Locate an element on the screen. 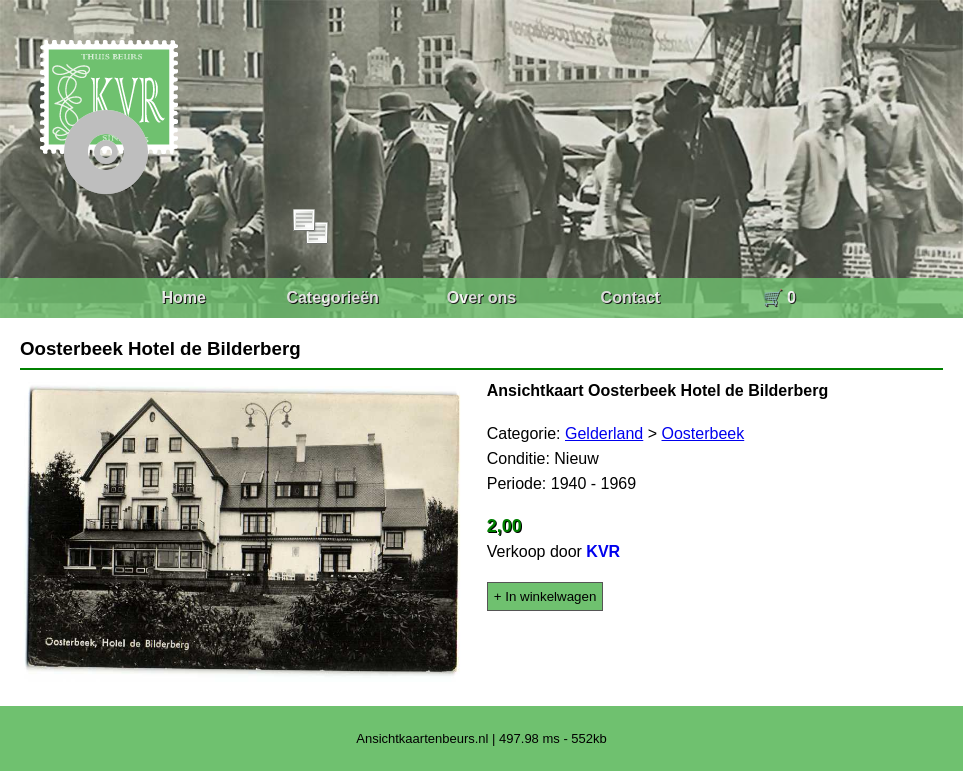 Image resolution: width=963 pixels, height=771 pixels. access DVD or optical disc drive is located at coordinates (106, 152).